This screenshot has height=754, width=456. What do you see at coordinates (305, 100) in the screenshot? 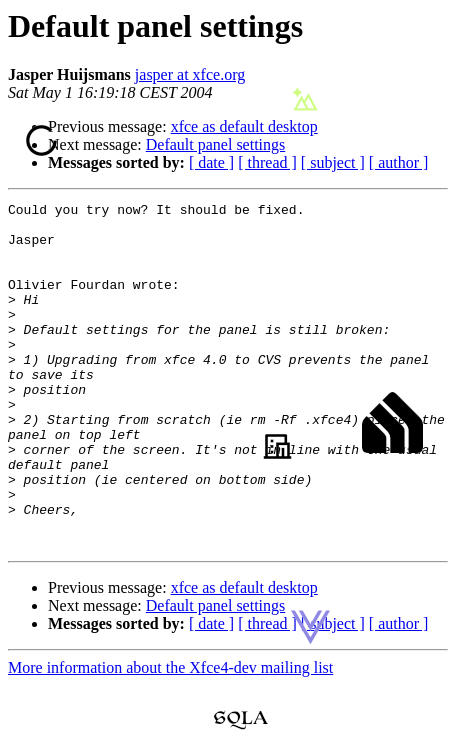
I see `generate AI-enhanced landscape images` at bounding box center [305, 100].